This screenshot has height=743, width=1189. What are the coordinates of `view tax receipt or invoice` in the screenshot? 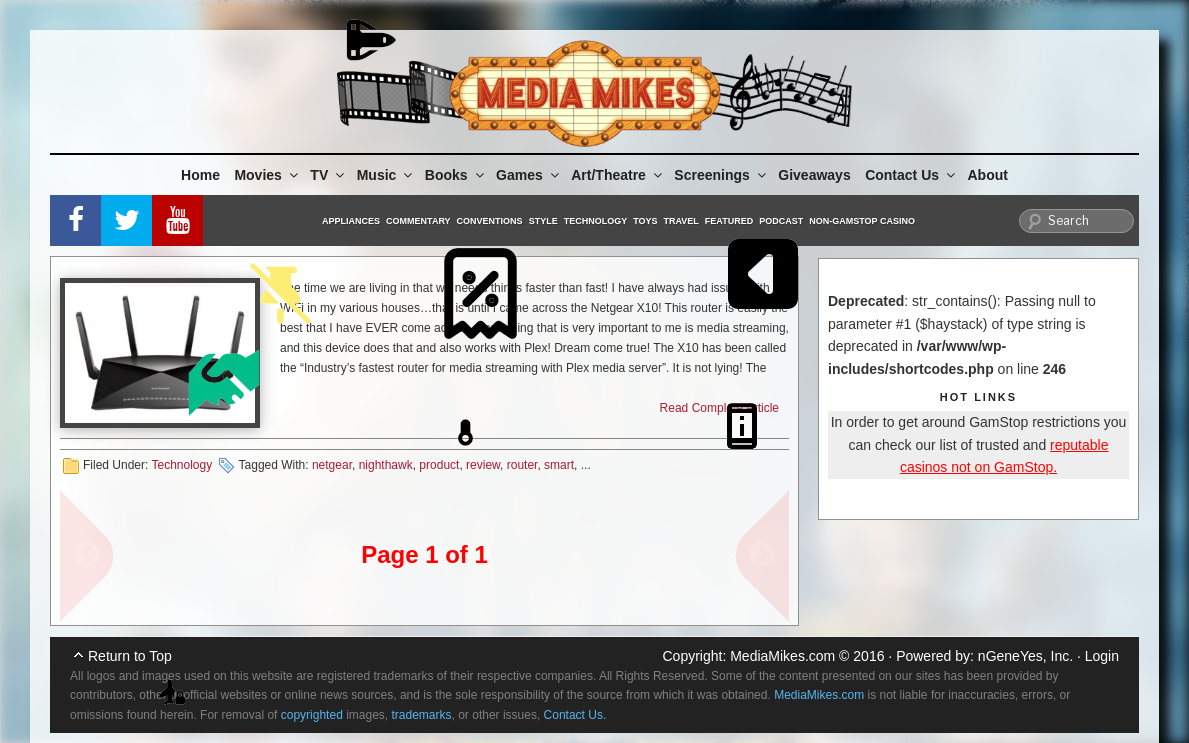 It's located at (480, 293).